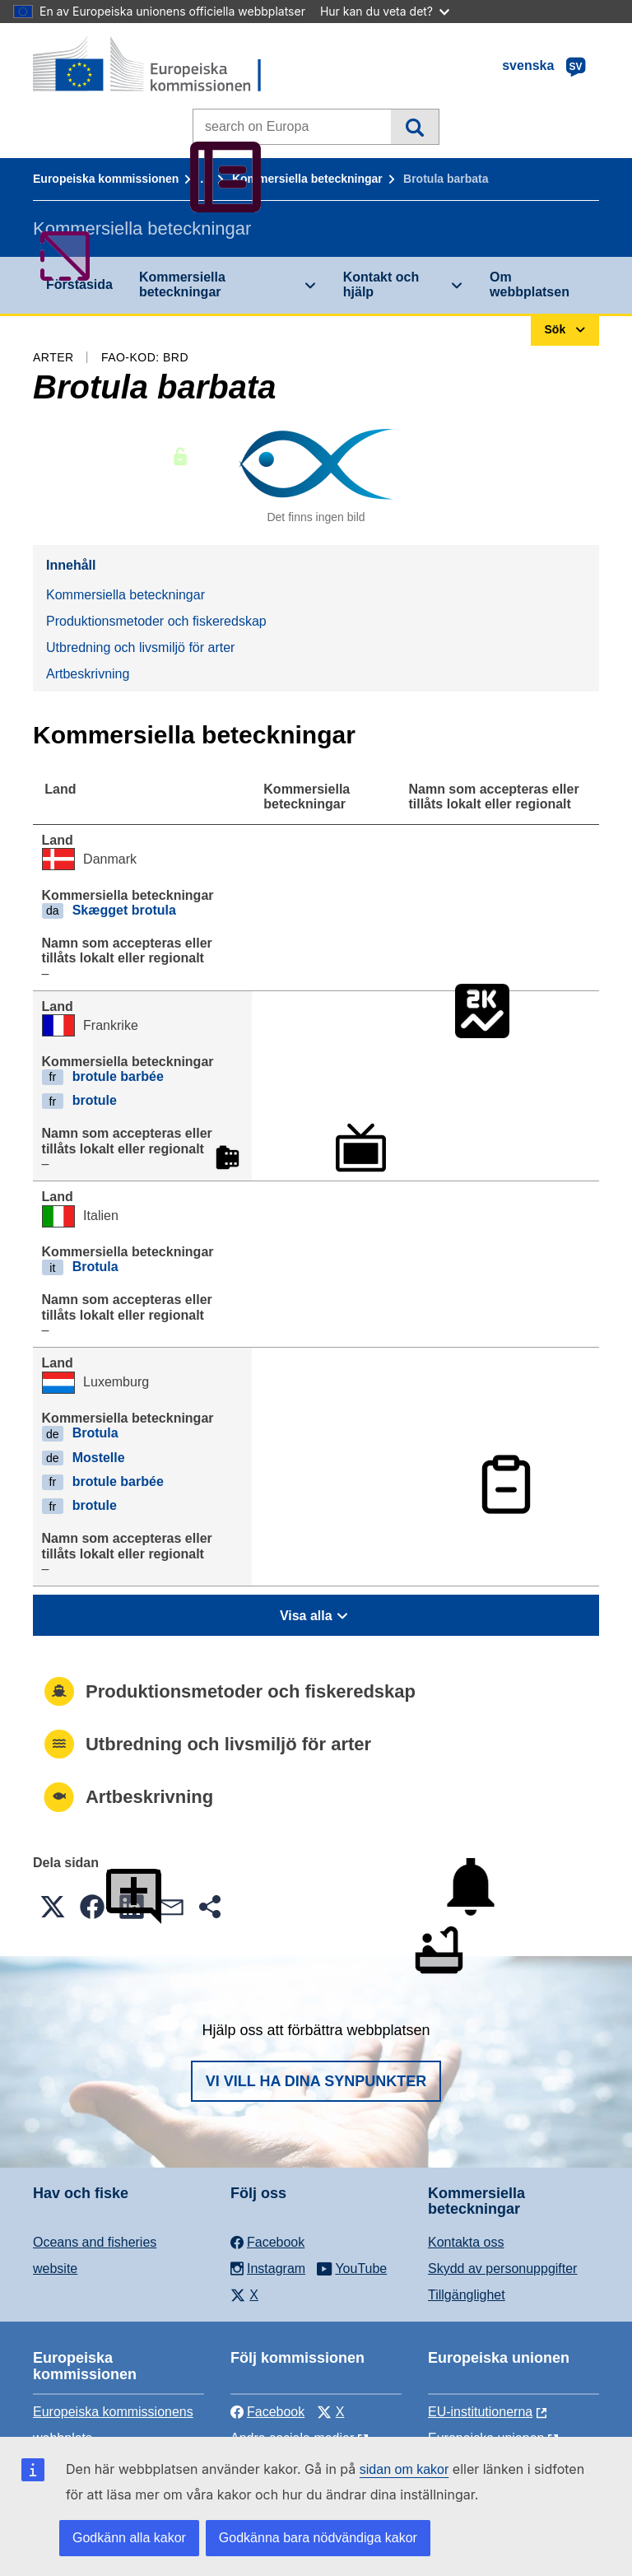  What do you see at coordinates (360, 1150) in the screenshot?
I see `watch TV or video content` at bounding box center [360, 1150].